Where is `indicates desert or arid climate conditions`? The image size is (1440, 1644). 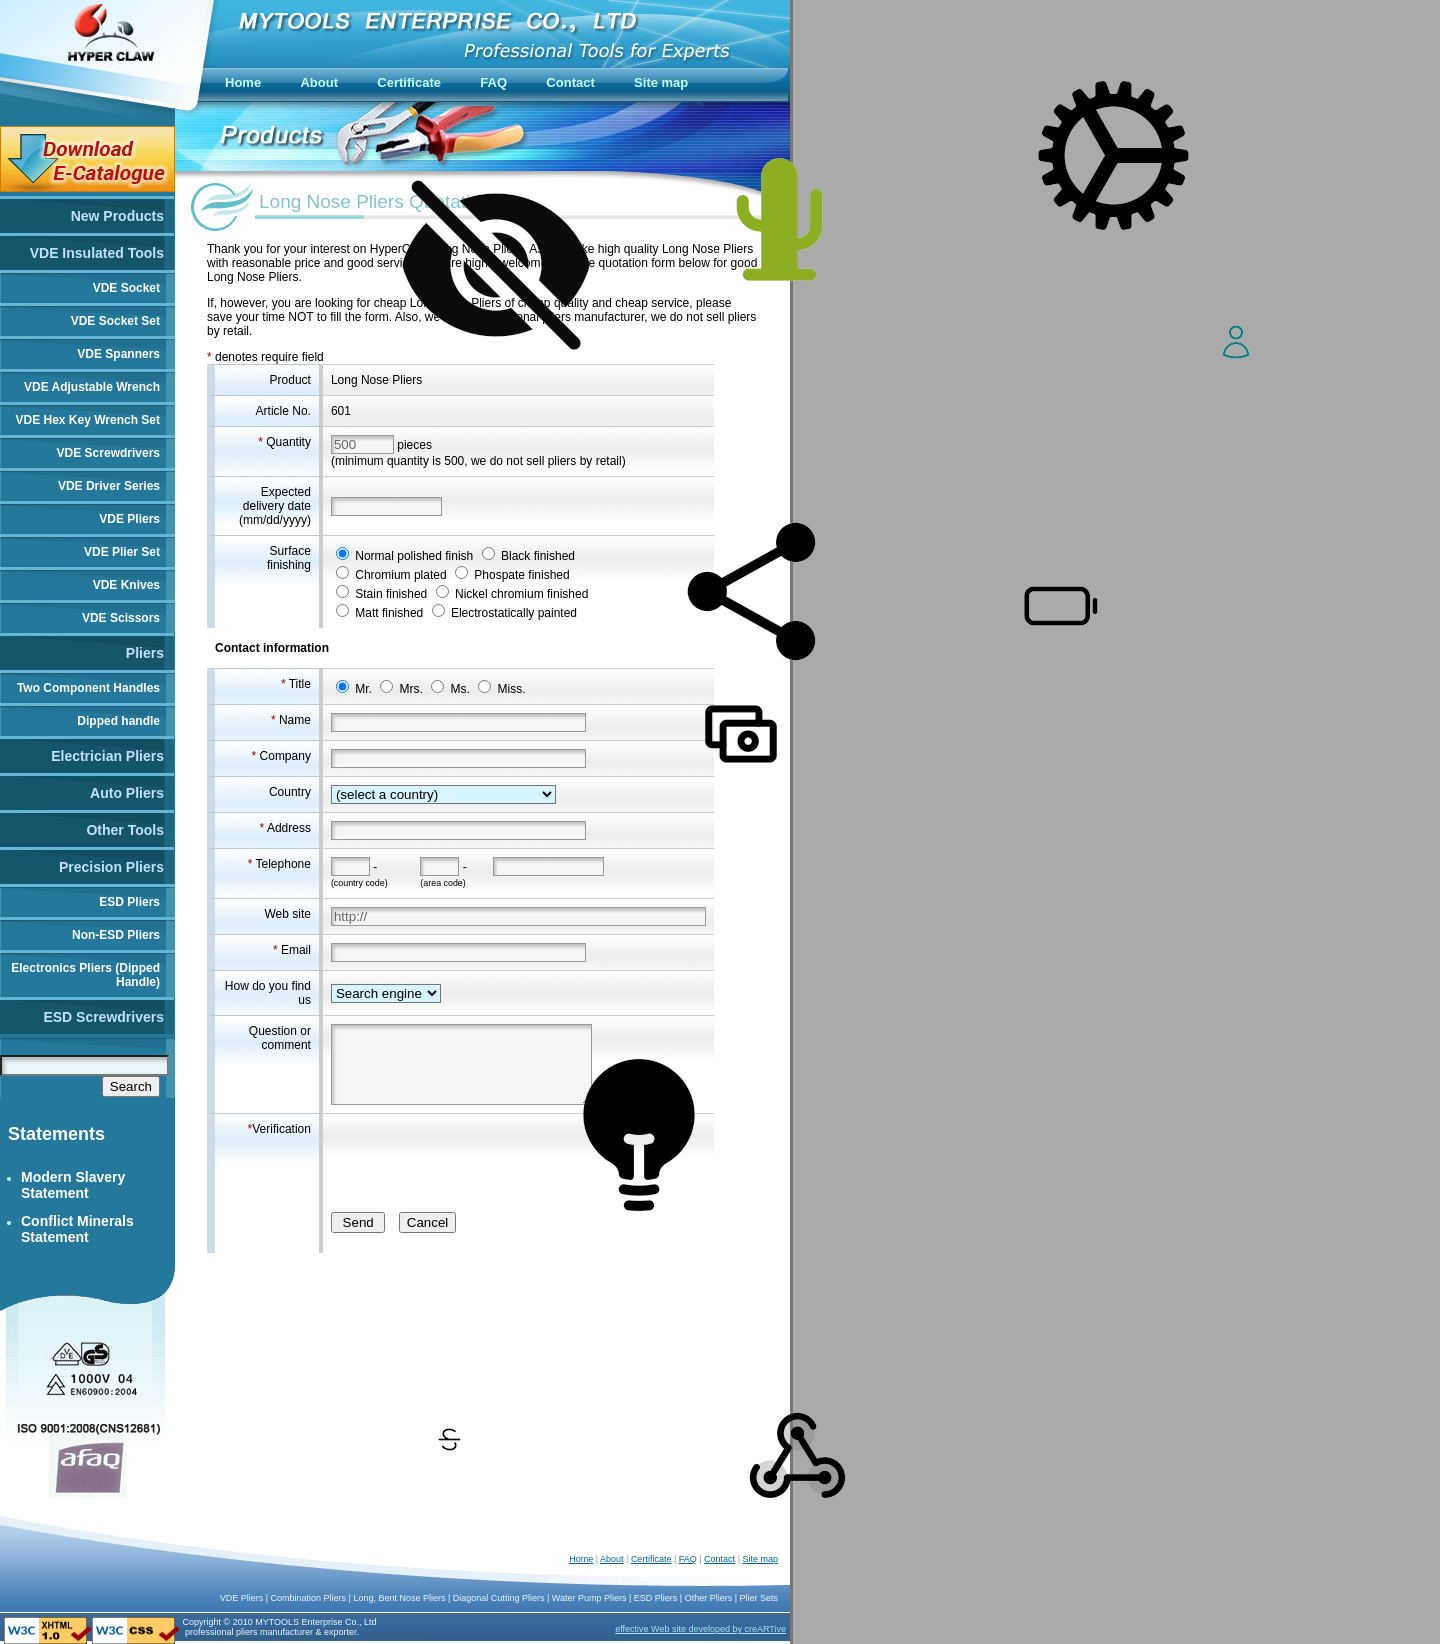
indicates desert or arid climate conditions is located at coordinates (779, 219).